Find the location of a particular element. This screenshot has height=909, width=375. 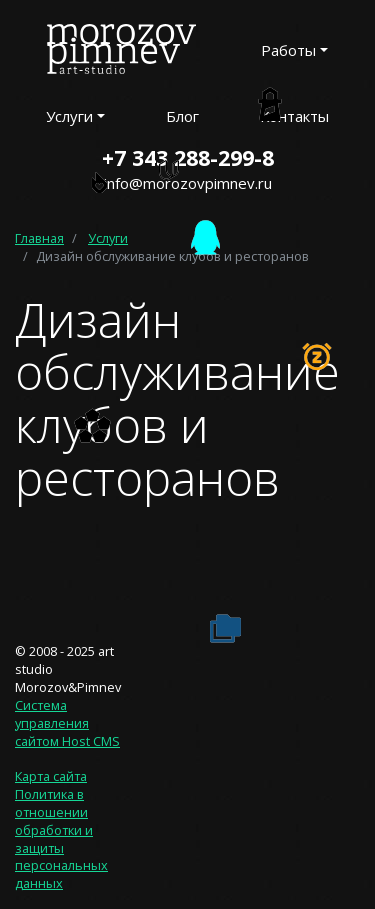

visit fandom wiki website is located at coordinates (99, 182).